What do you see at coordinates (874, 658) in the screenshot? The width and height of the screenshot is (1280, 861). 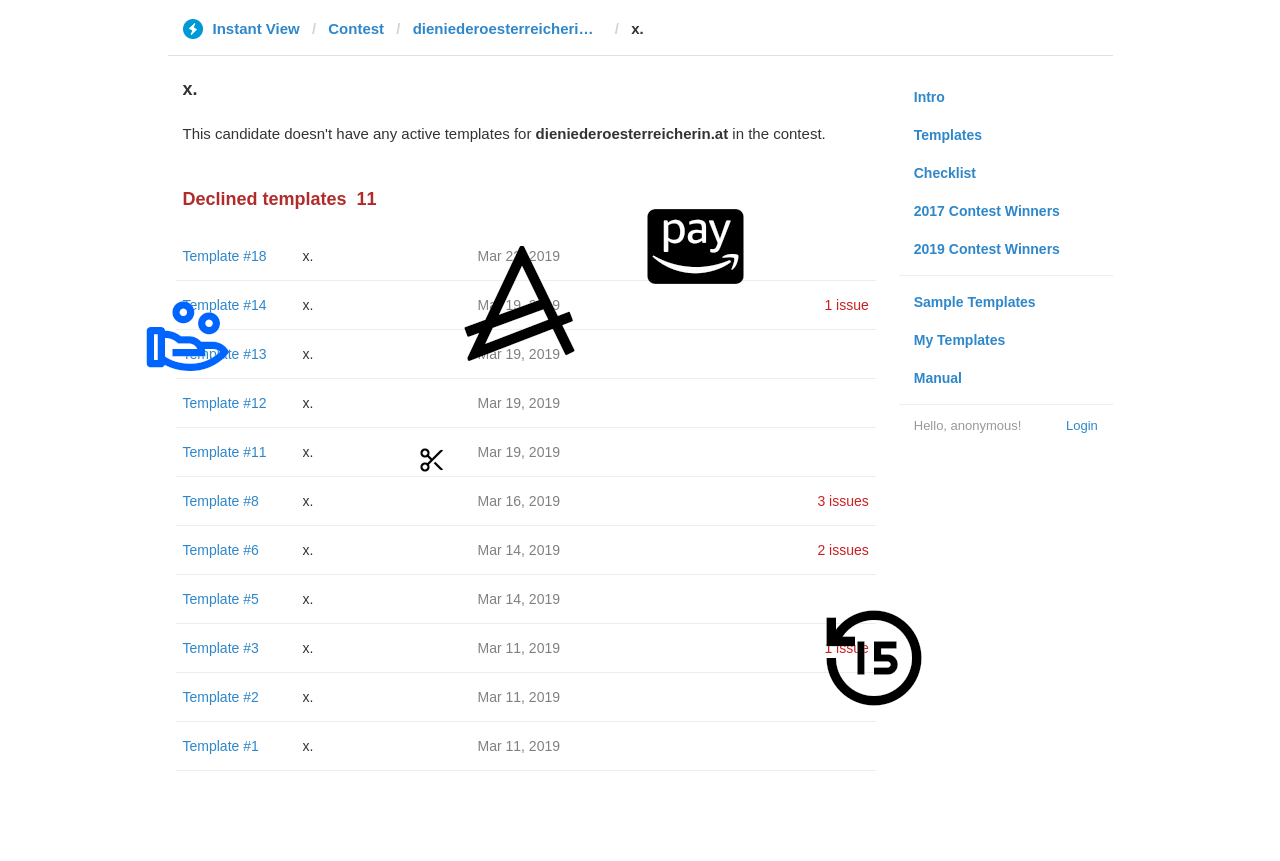 I see `rewind 15 seconds` at bounding box center [874, 658].